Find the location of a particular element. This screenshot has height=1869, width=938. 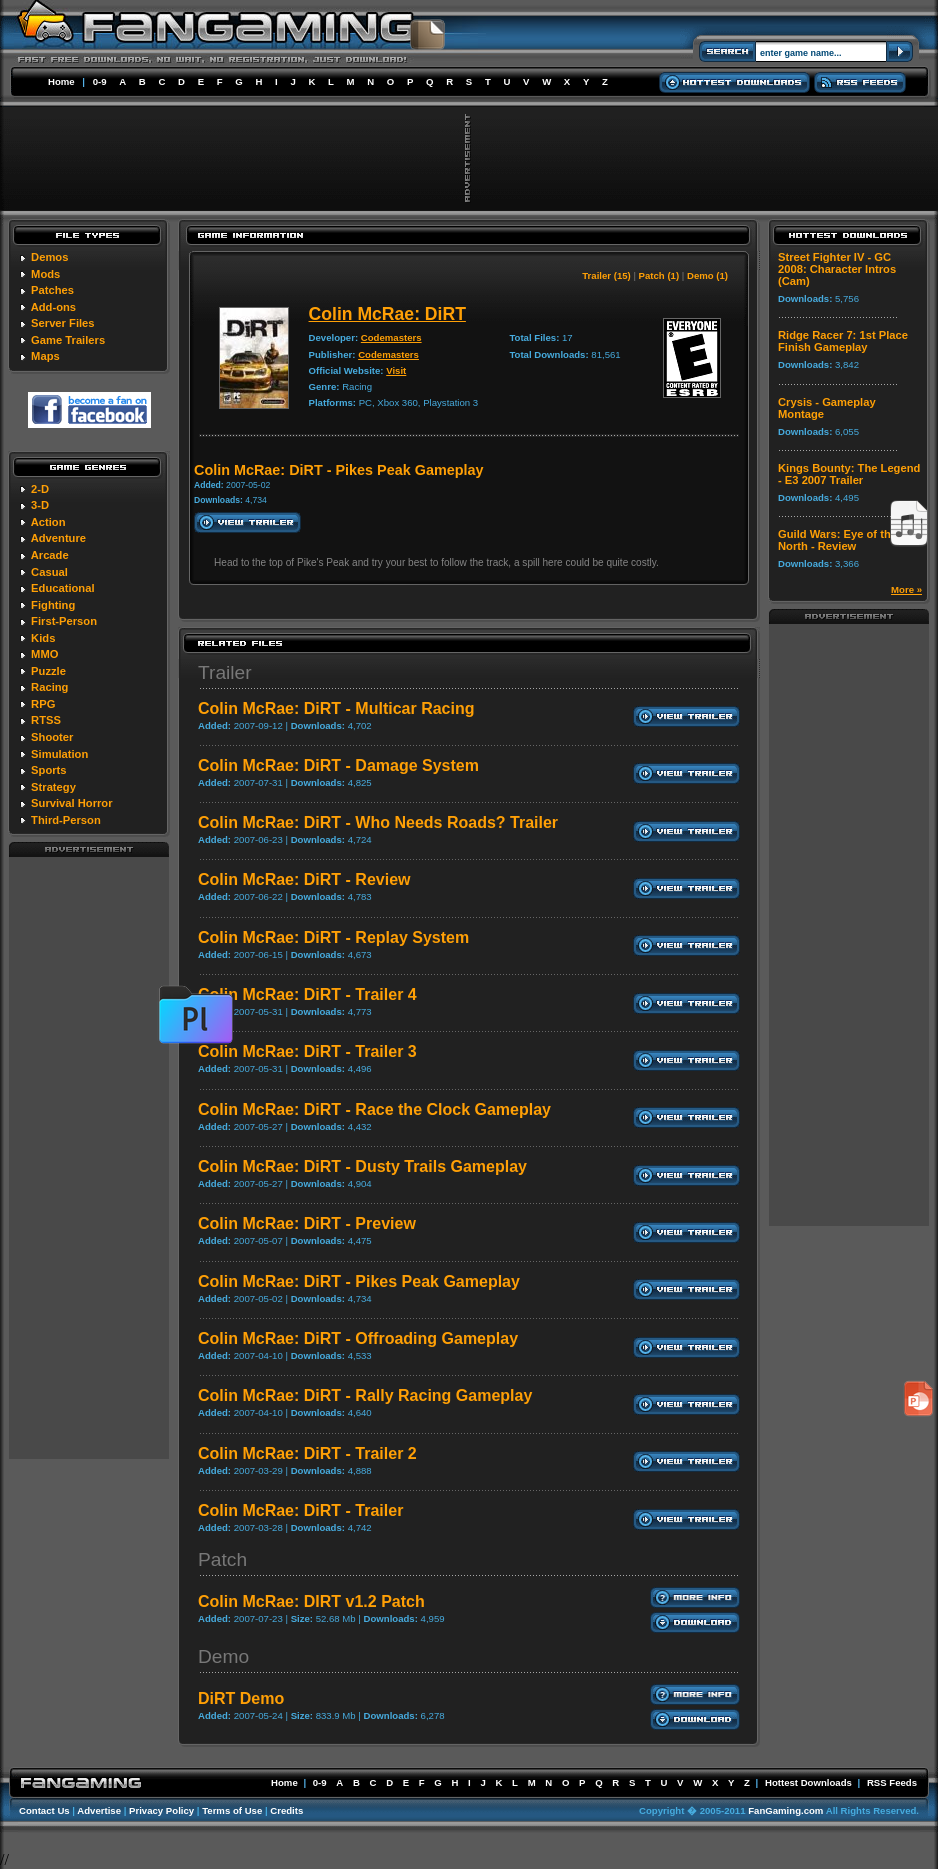

open folder containing Adobe Prelude project files is located at coordinates (195, 1016).